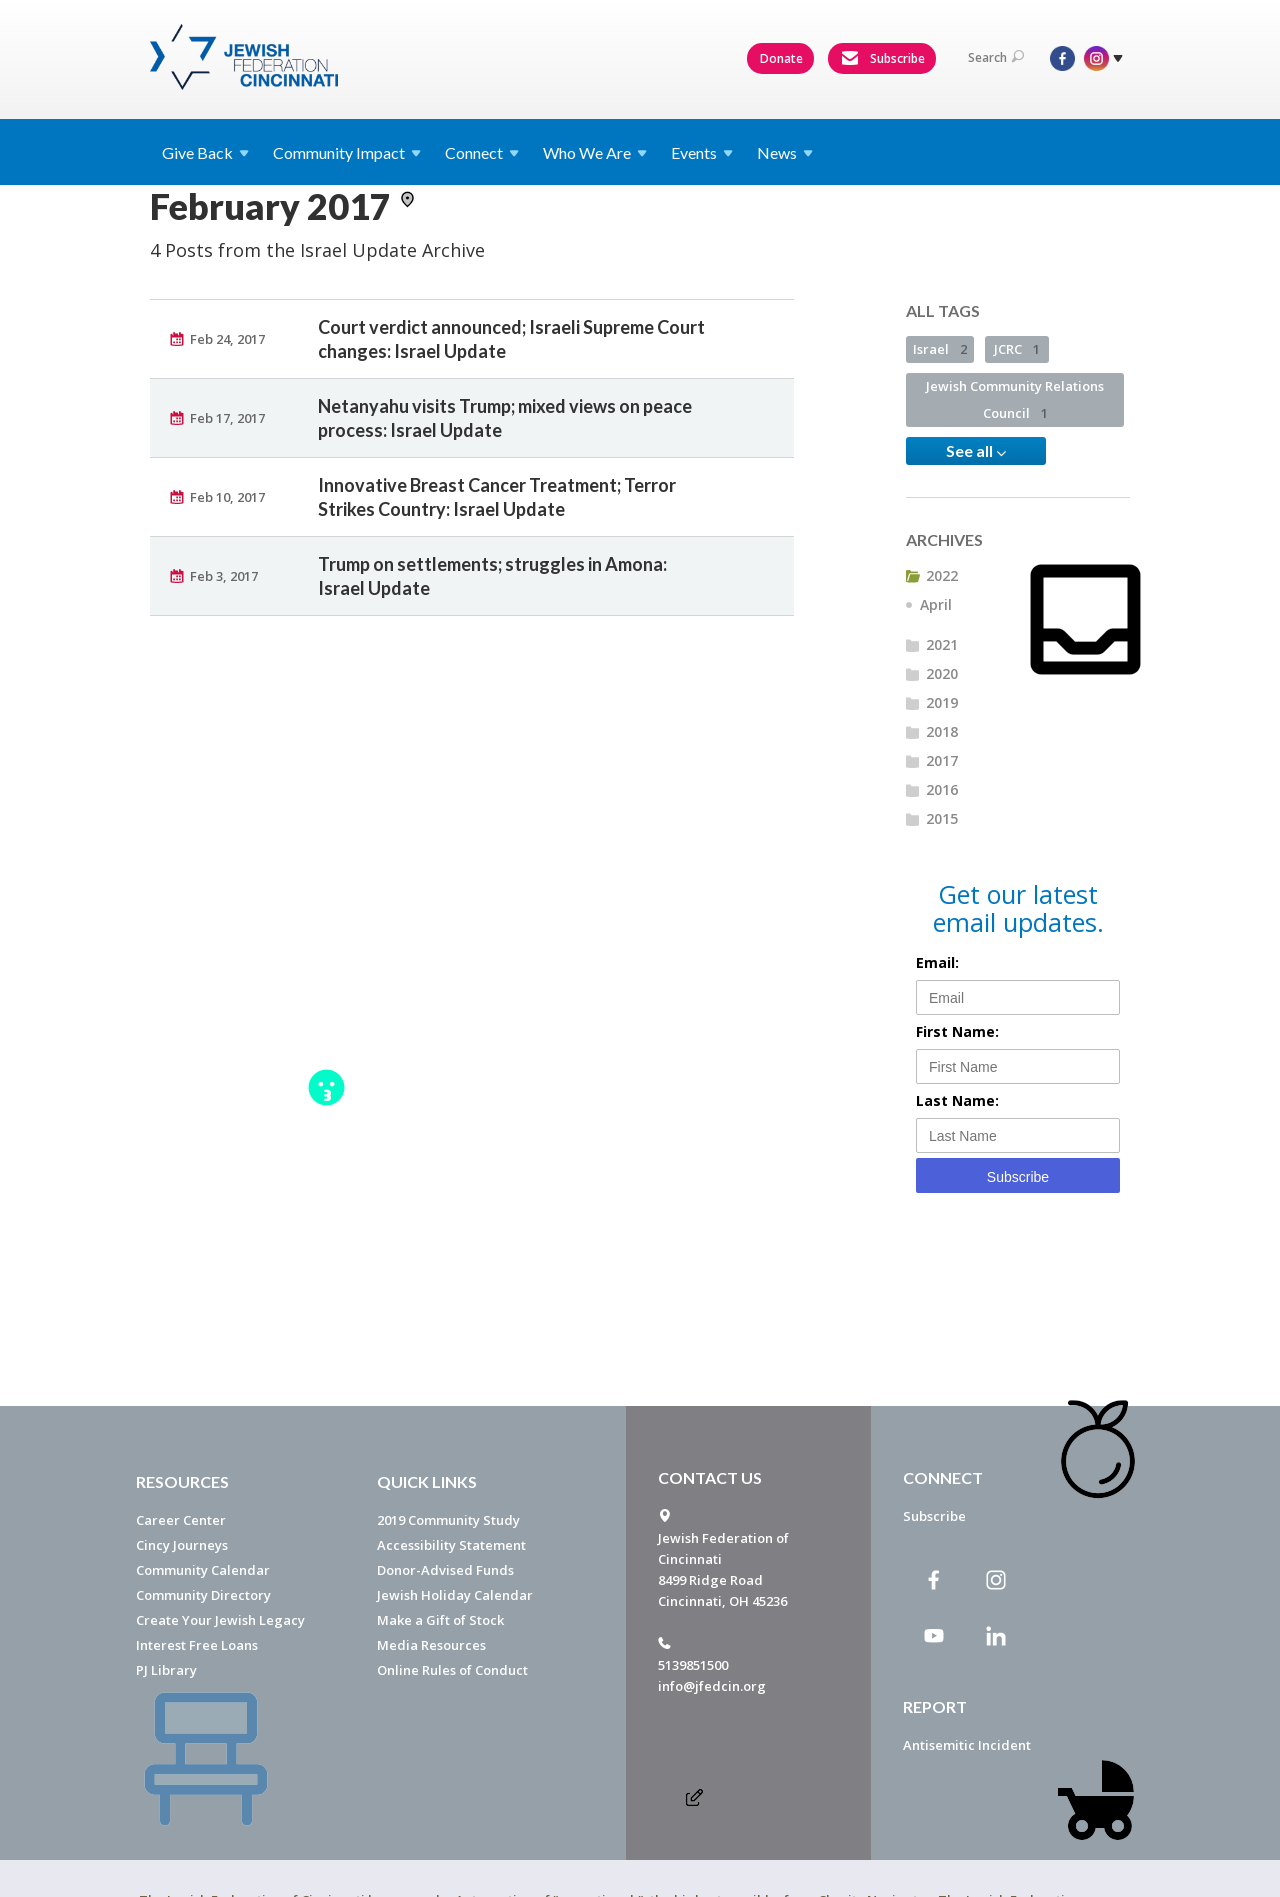 The height and width of the screenshot is (1897, 1280). I want to click on view or select a location on the map, so click(407, 199).